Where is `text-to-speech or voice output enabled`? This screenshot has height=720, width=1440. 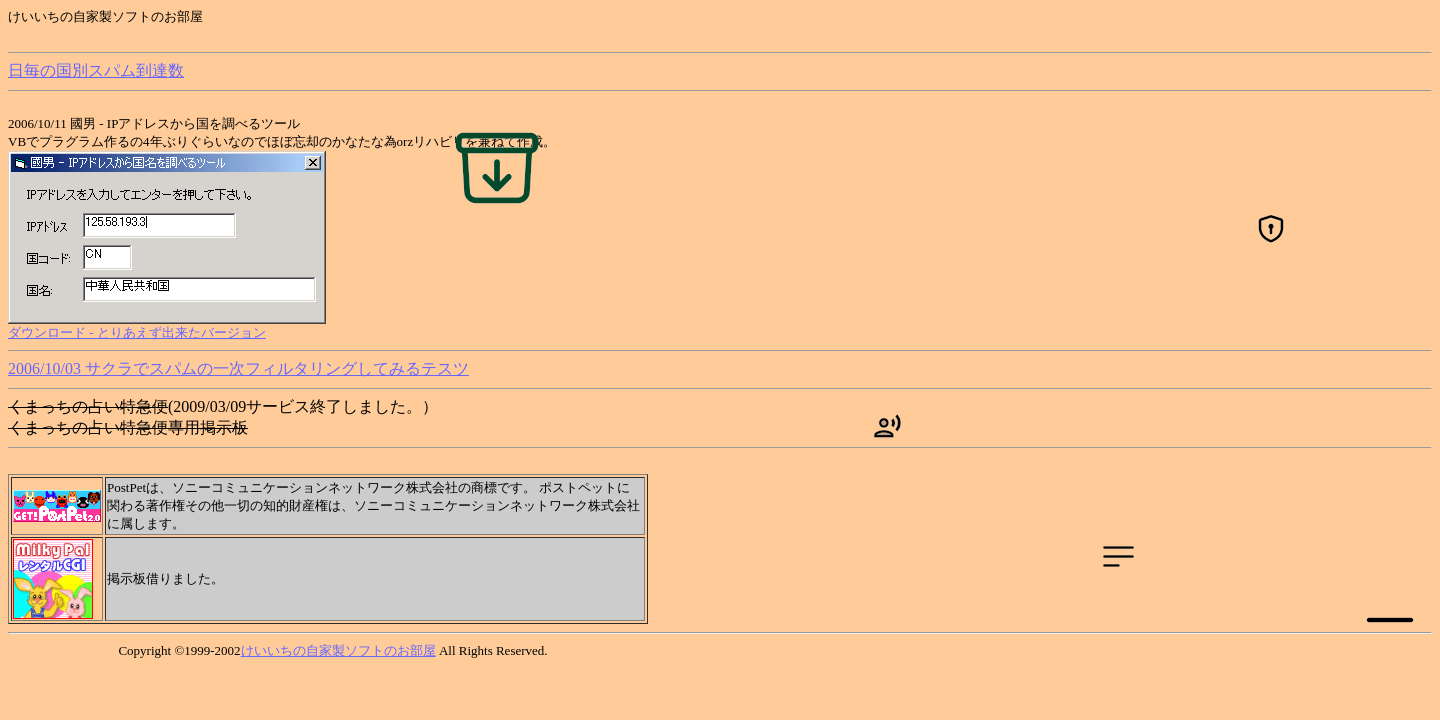
text-to-speech or voice output enabled is located at coordinates (887, 426).